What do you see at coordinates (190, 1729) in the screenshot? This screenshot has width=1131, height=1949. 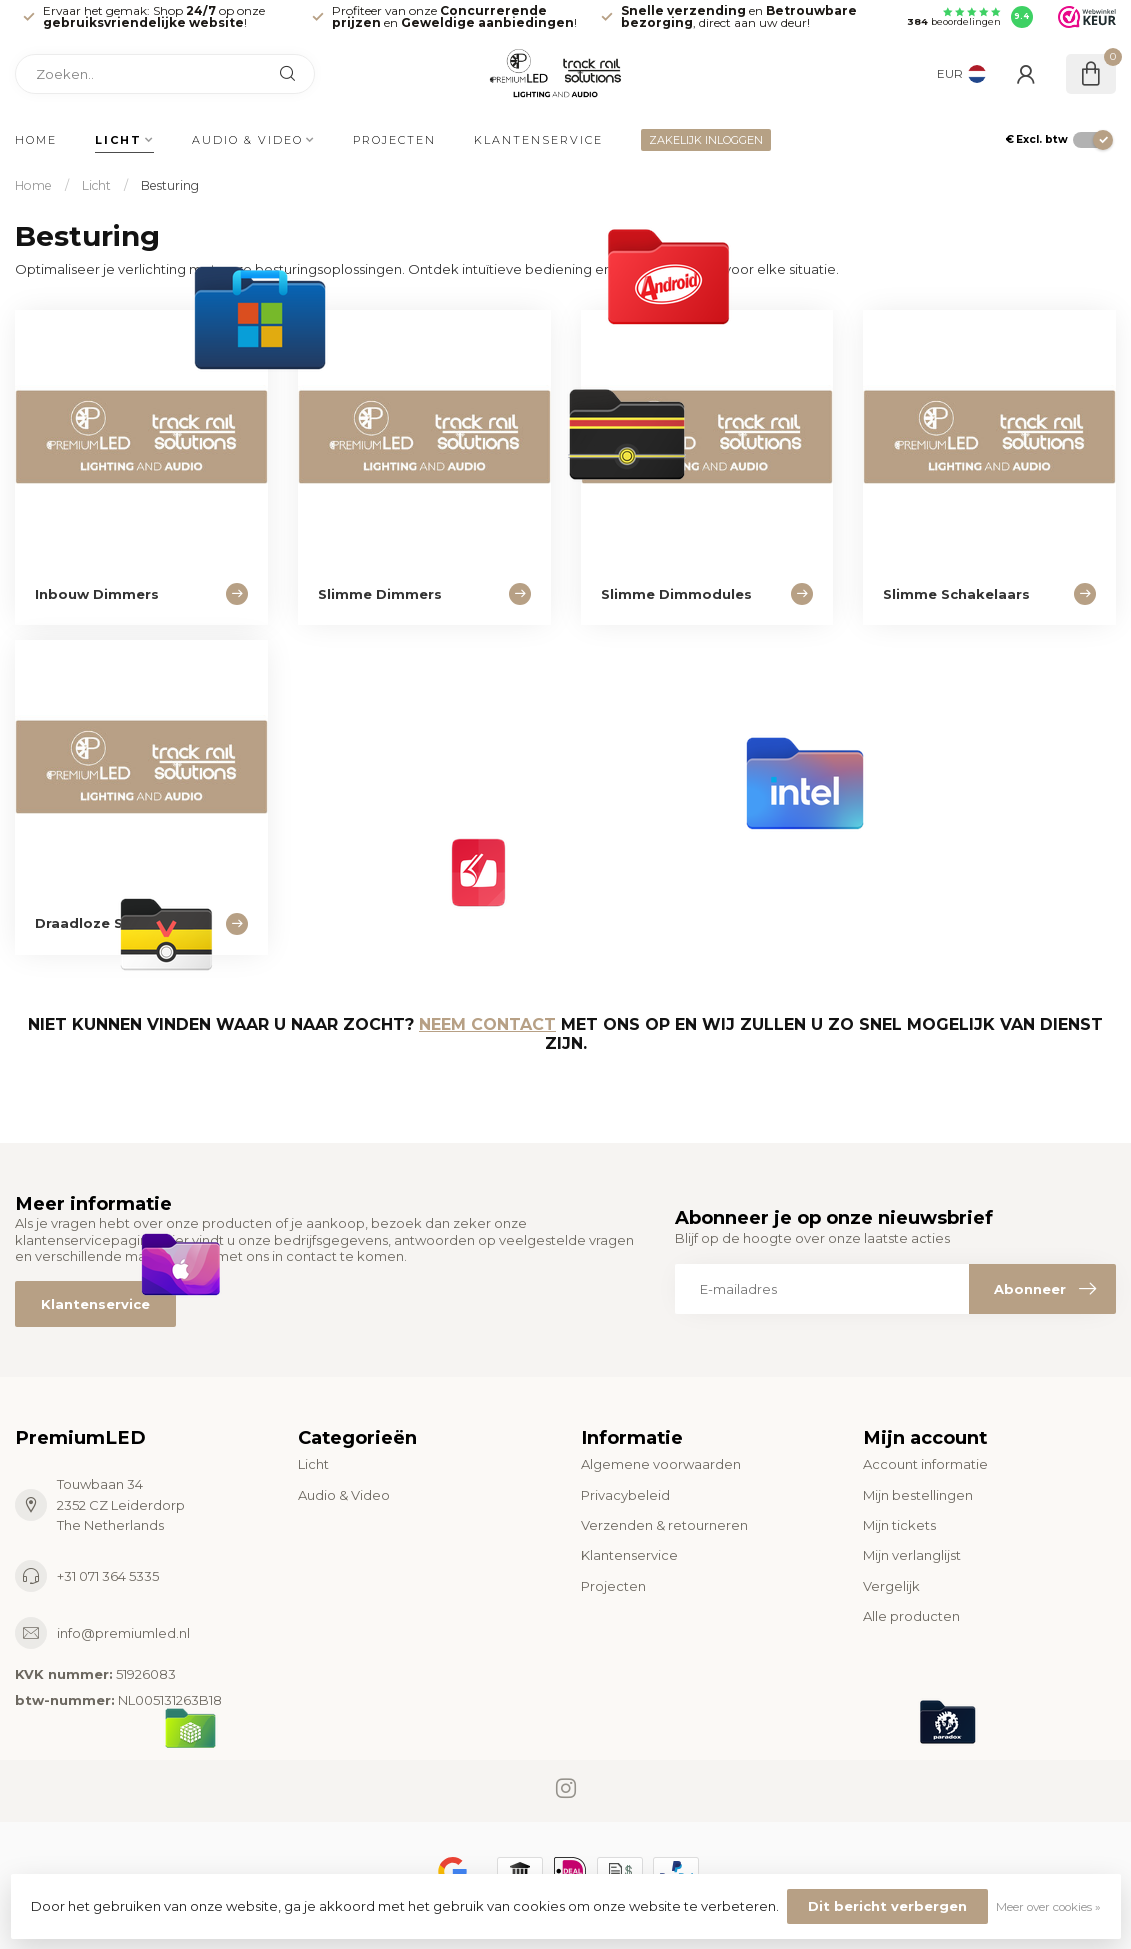 I see `open game jolt games folder` at bounding box center [190, 1729].